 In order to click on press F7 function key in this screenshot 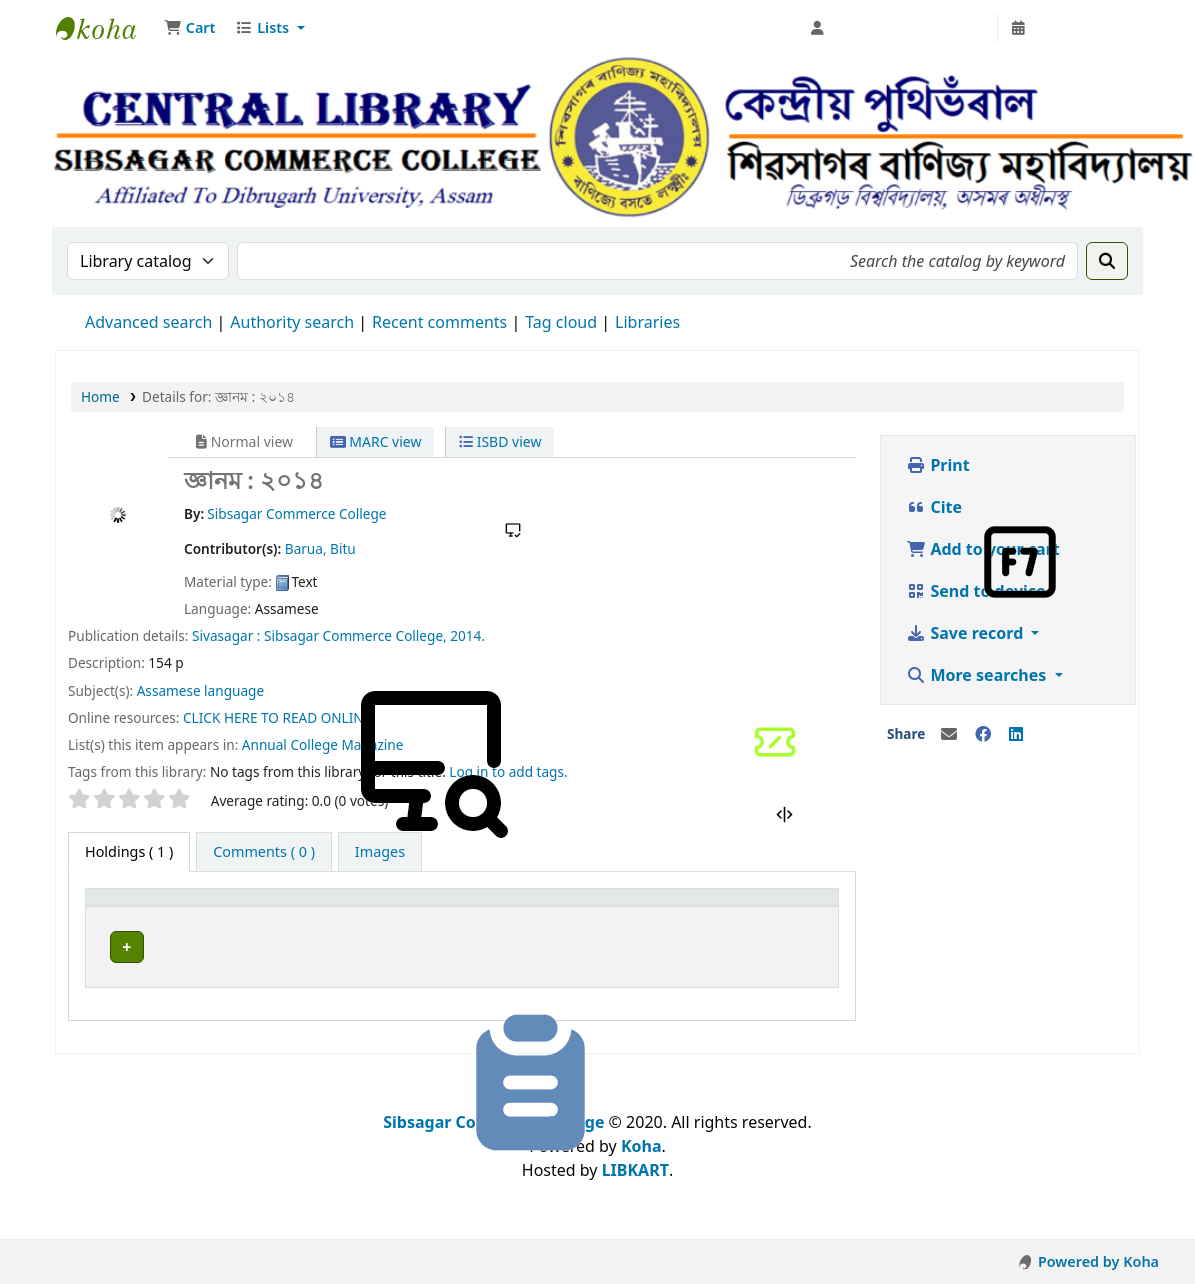, I will do `click(1020, 562)`.